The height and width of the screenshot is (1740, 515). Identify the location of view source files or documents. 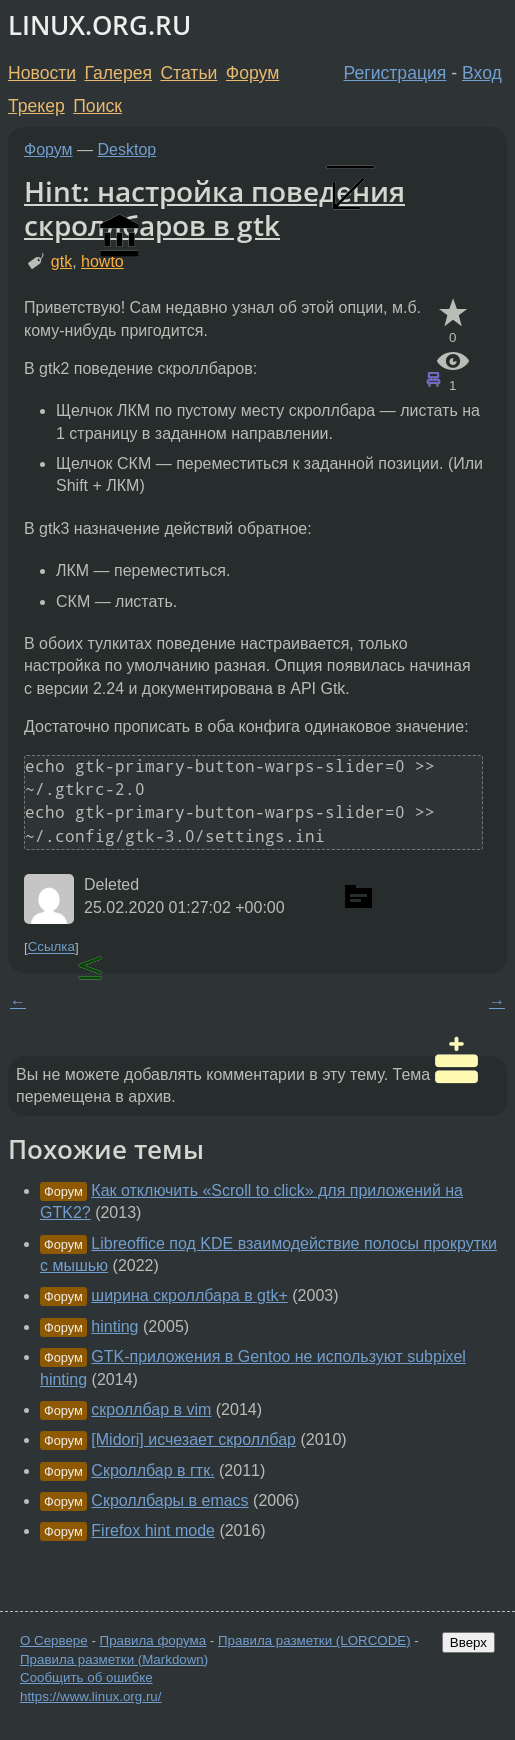
(358, 896).